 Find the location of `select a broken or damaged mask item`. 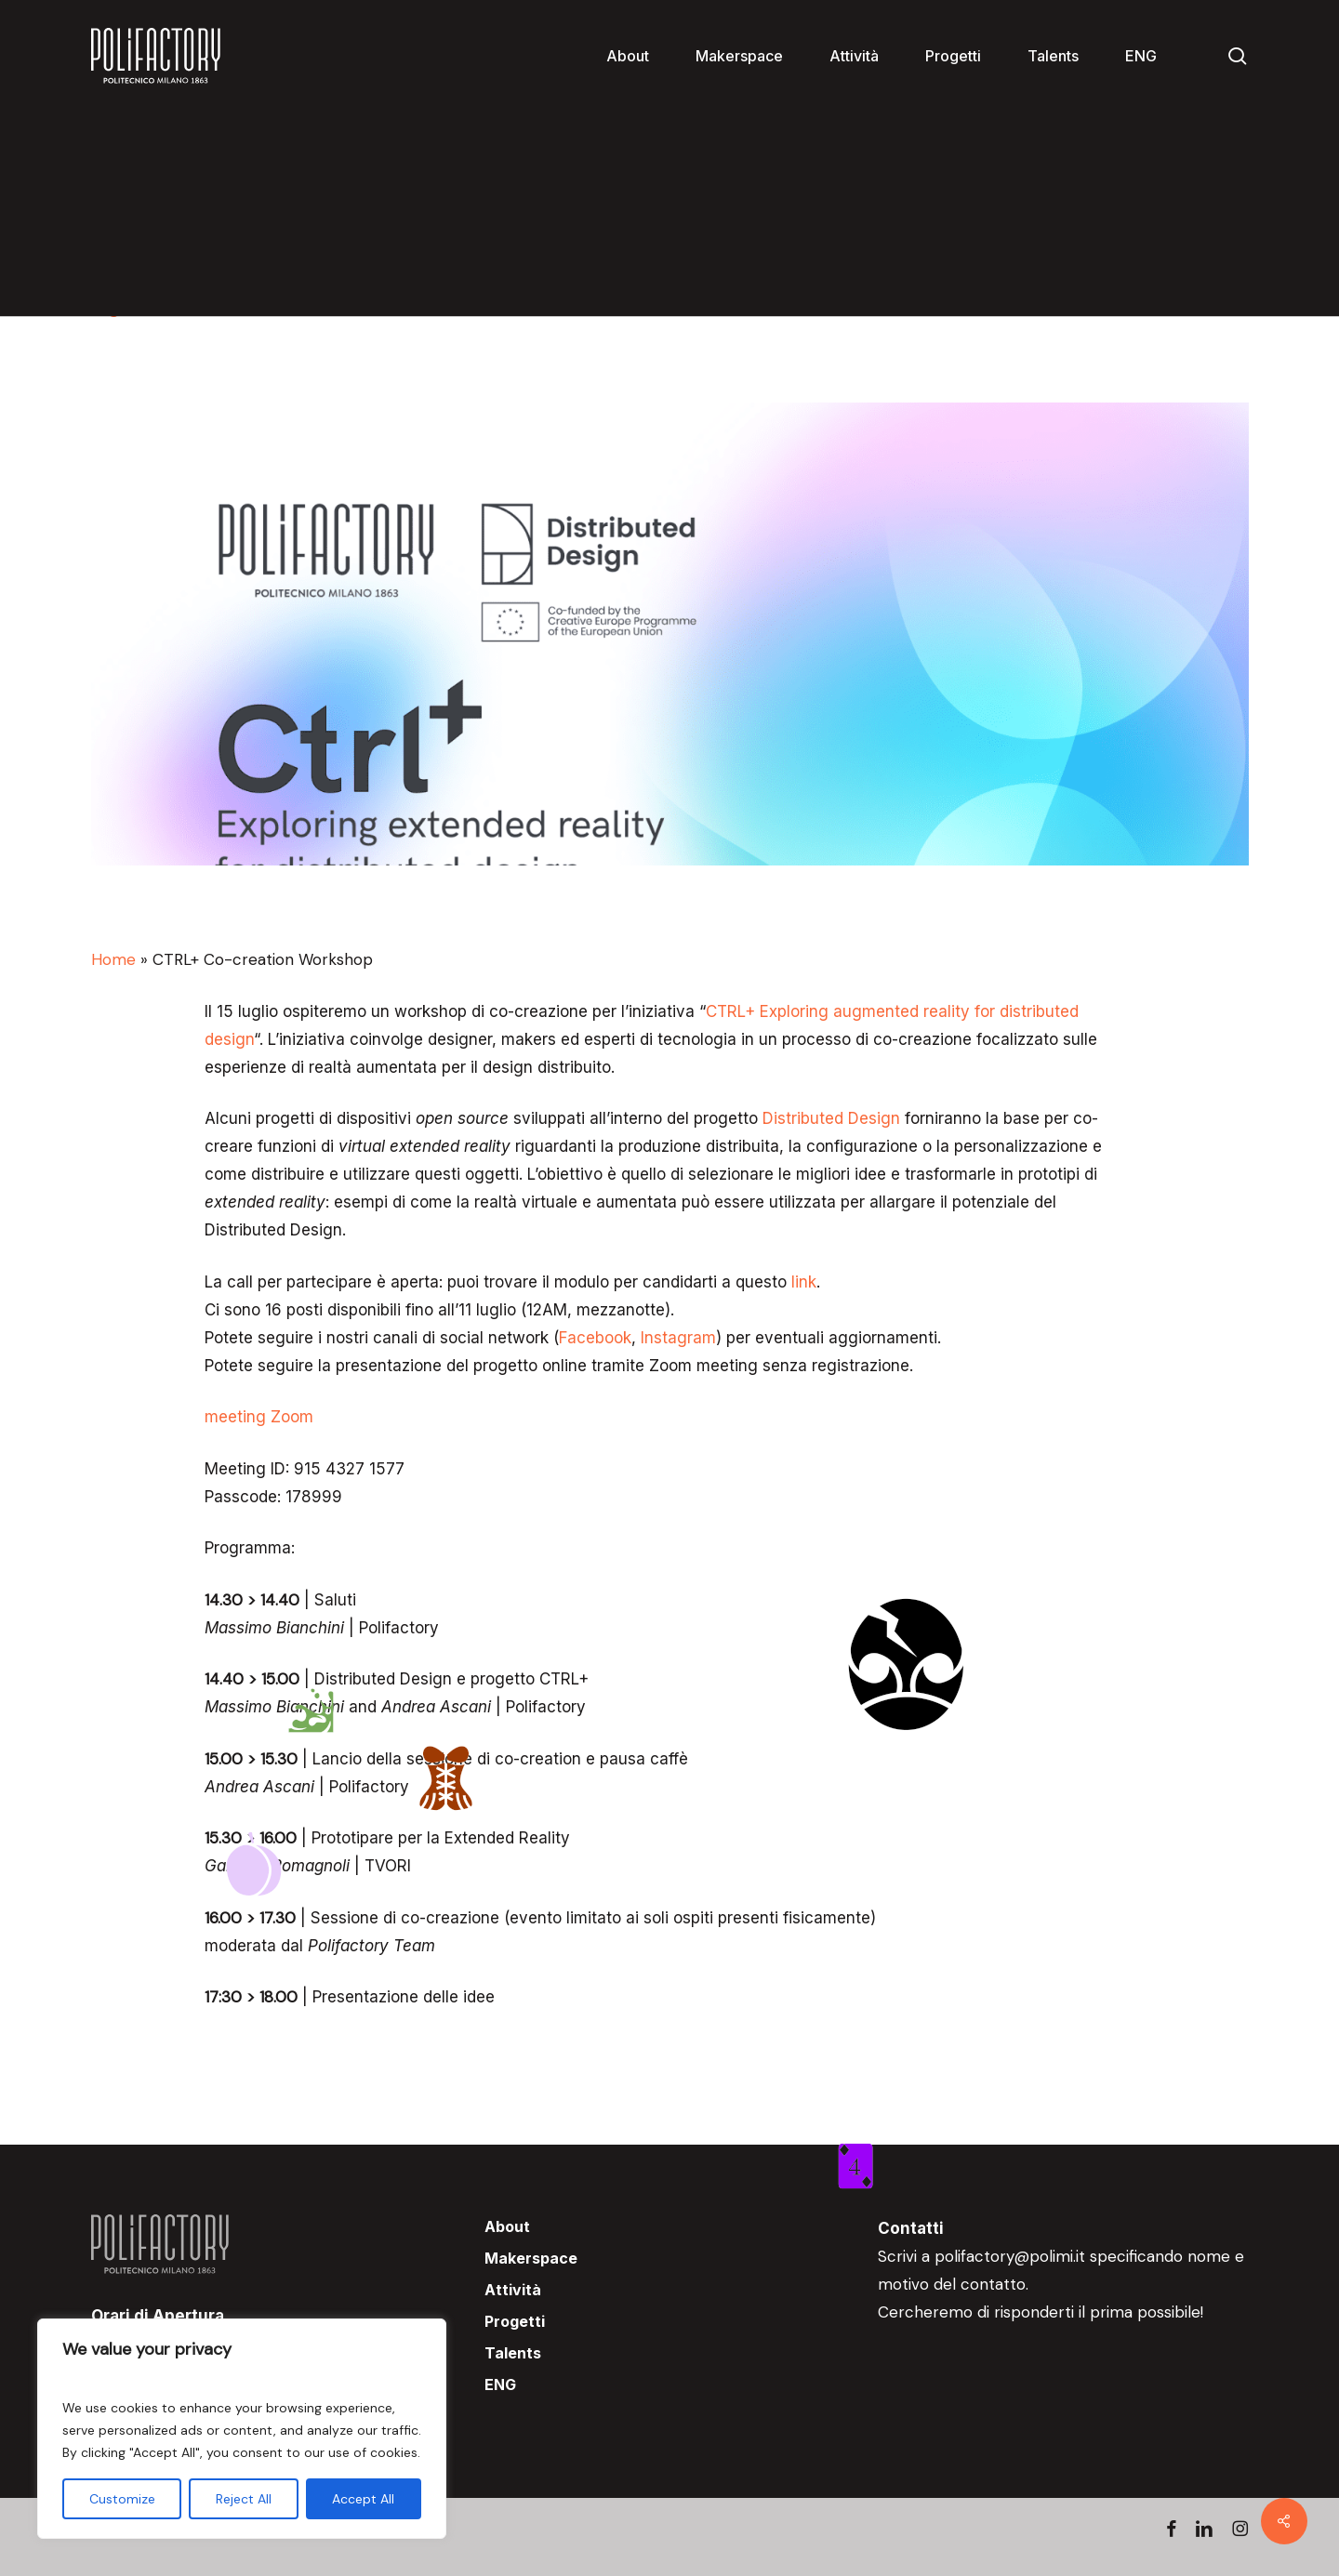

select a broken or damaged mask item is located at coordinates (907, 1664).